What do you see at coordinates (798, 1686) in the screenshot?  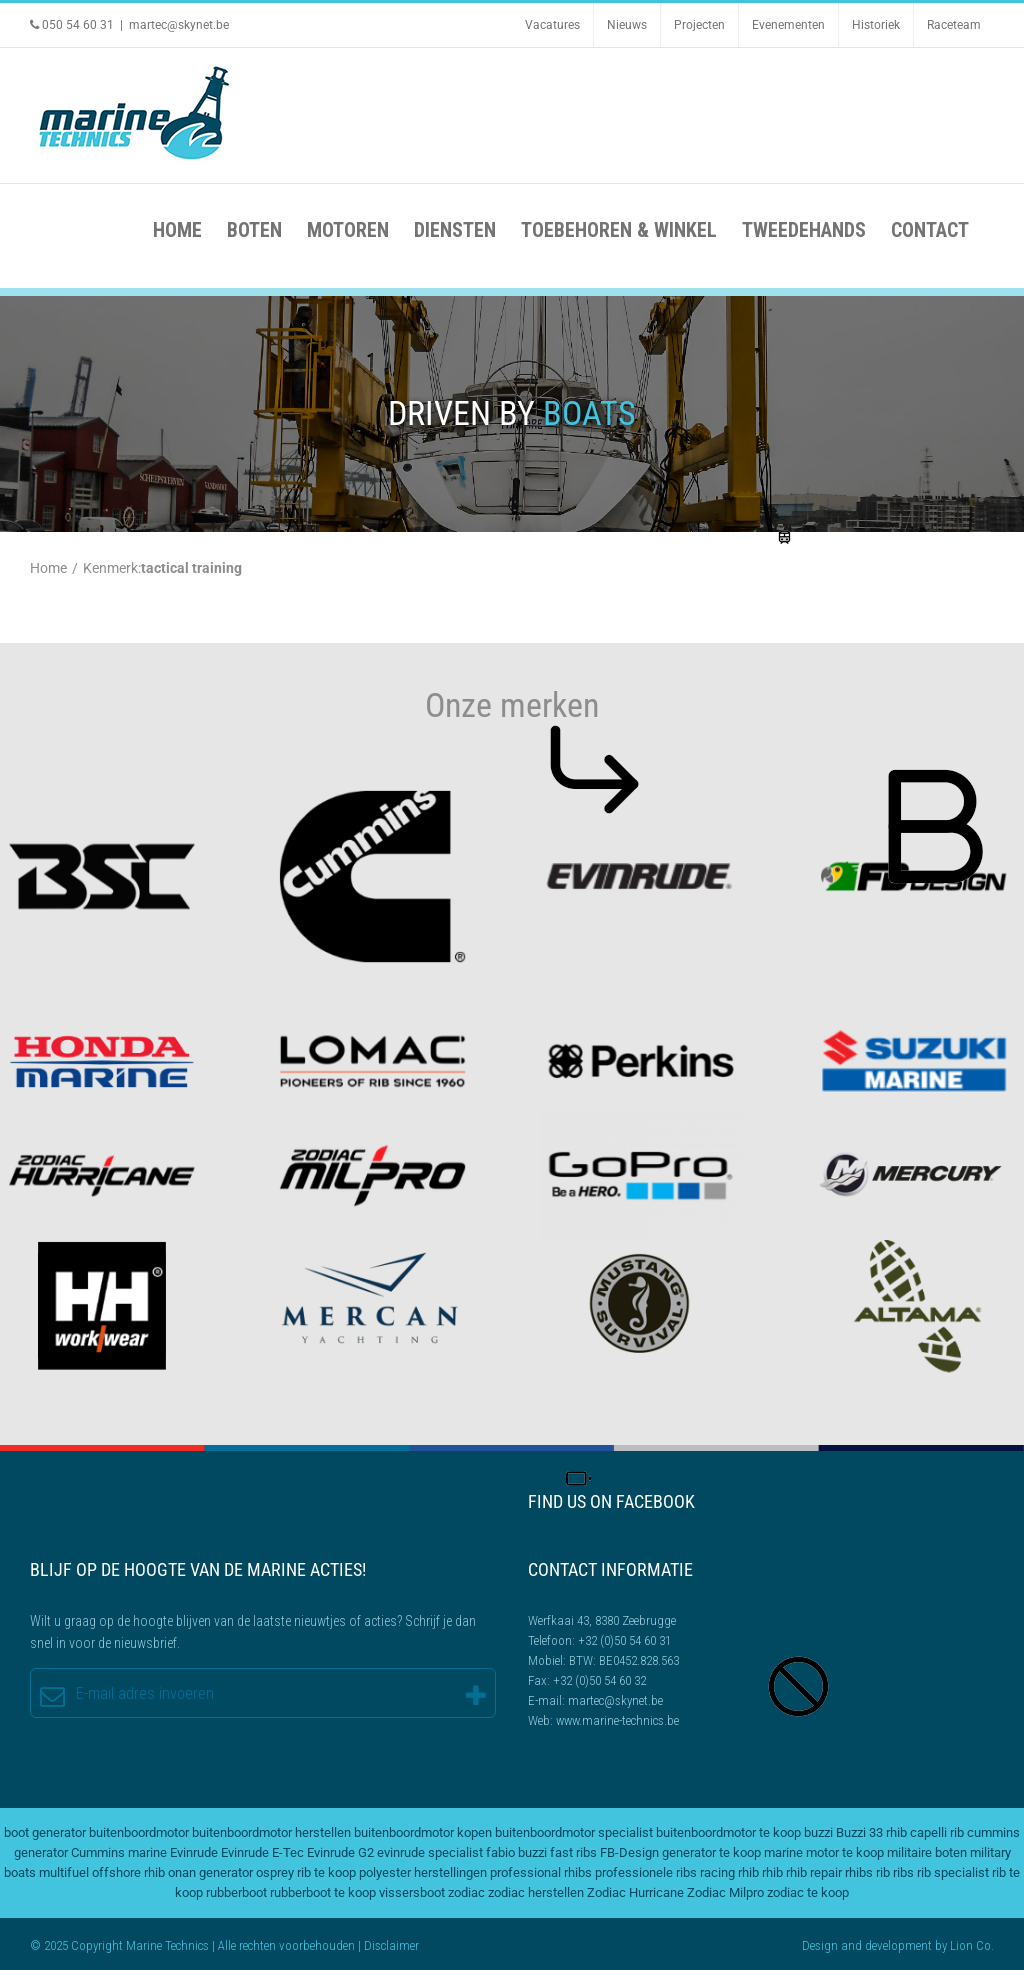 I see `indicates a blocked or prohibited action` at bounding box center [798, 1686].